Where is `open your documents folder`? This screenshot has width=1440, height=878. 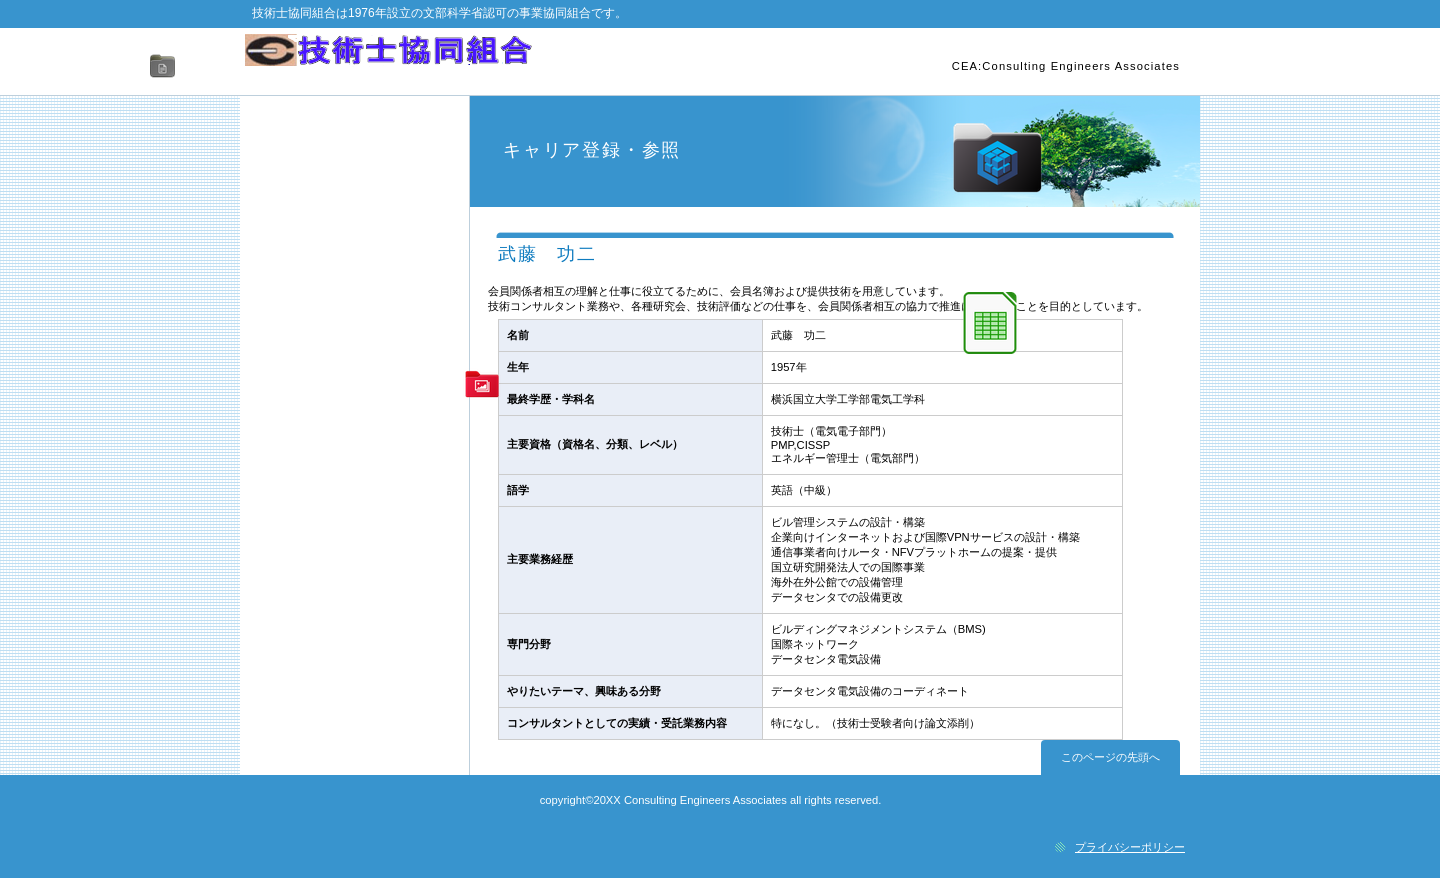
open your documents folder is located at coordinates (162, 65).